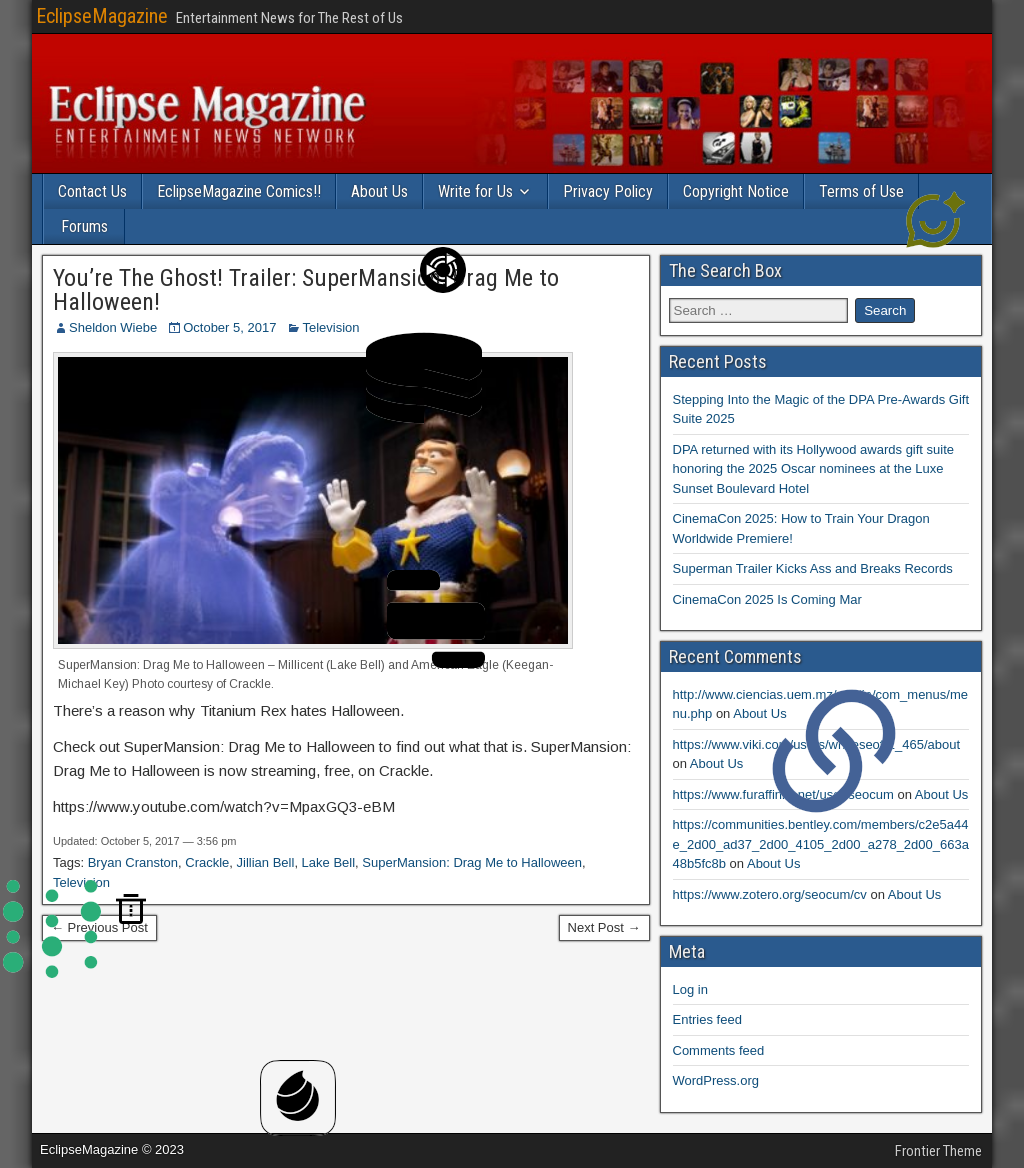 The height and width of the screenshot is (1168, 1024). Describe the element at coordinates (424, 378) in the screenshot. I see `CakePHP framework logo` at that location.